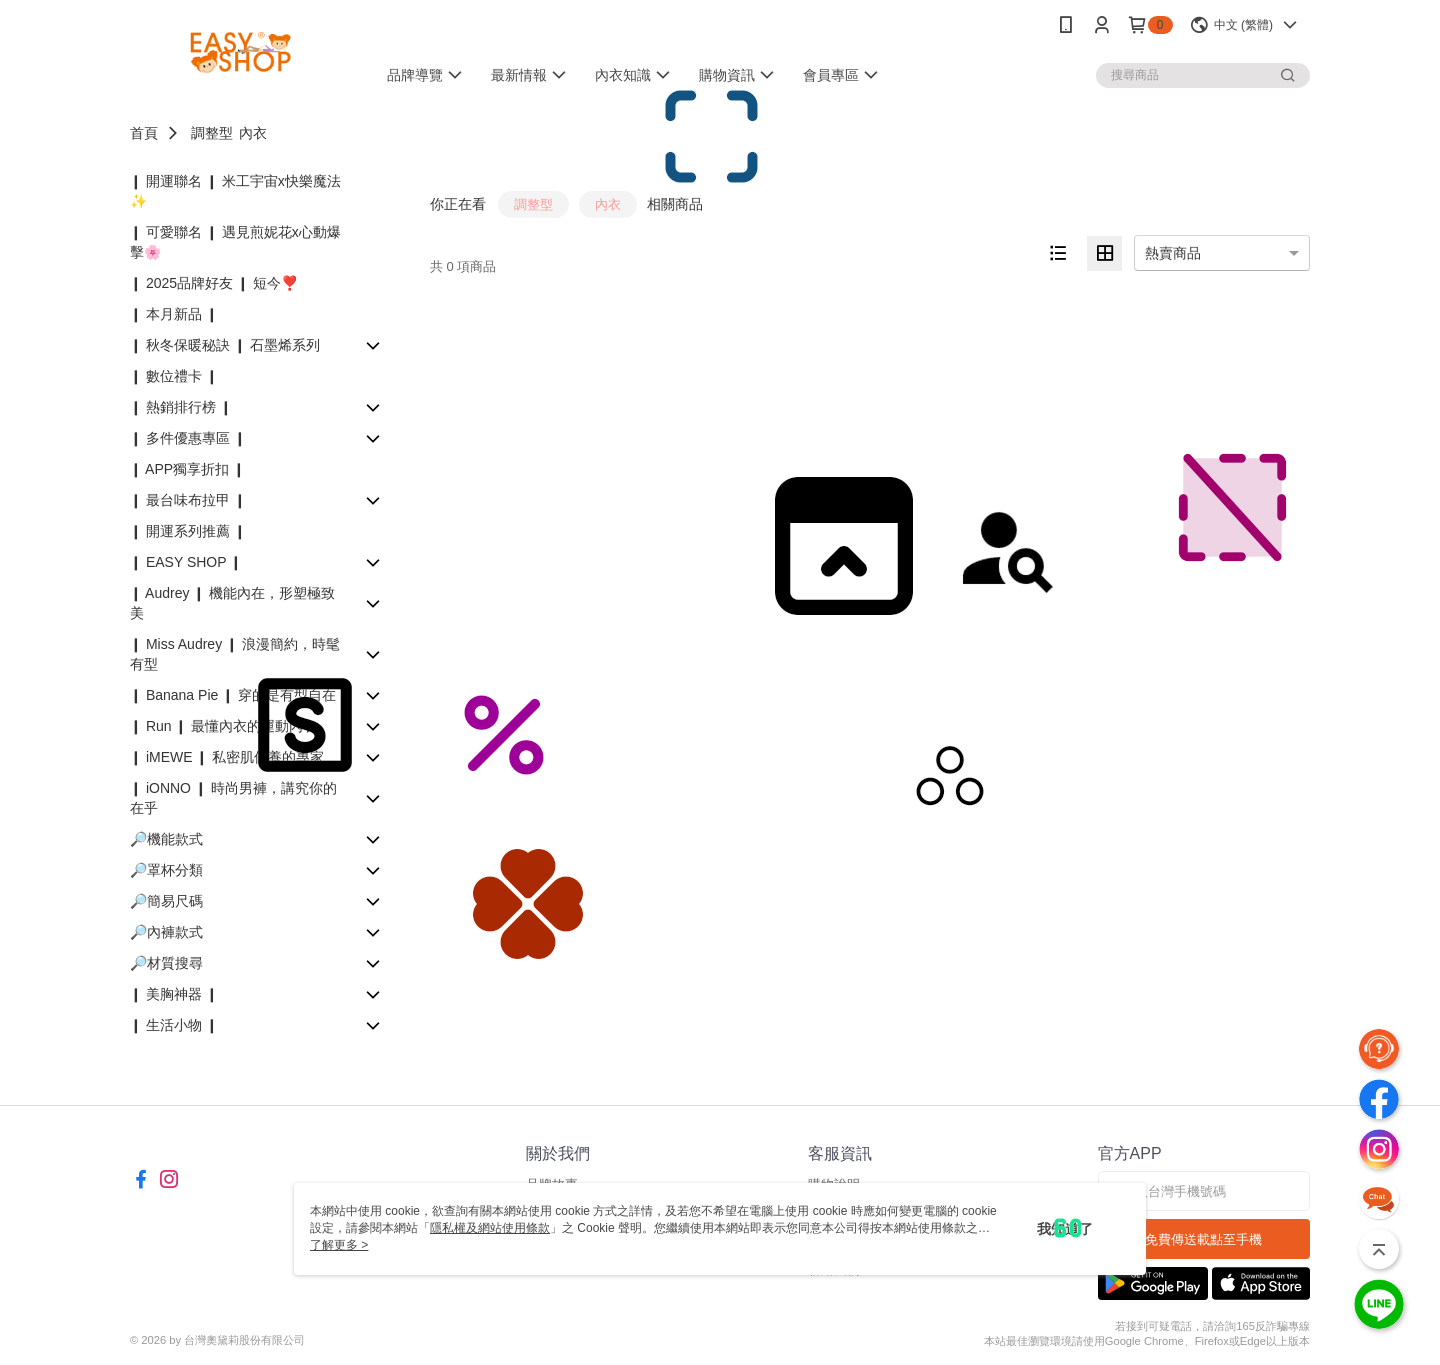 This screenshot has height=1365, width=1440. I want to click on maximize window to full screen, so click(711, 136).